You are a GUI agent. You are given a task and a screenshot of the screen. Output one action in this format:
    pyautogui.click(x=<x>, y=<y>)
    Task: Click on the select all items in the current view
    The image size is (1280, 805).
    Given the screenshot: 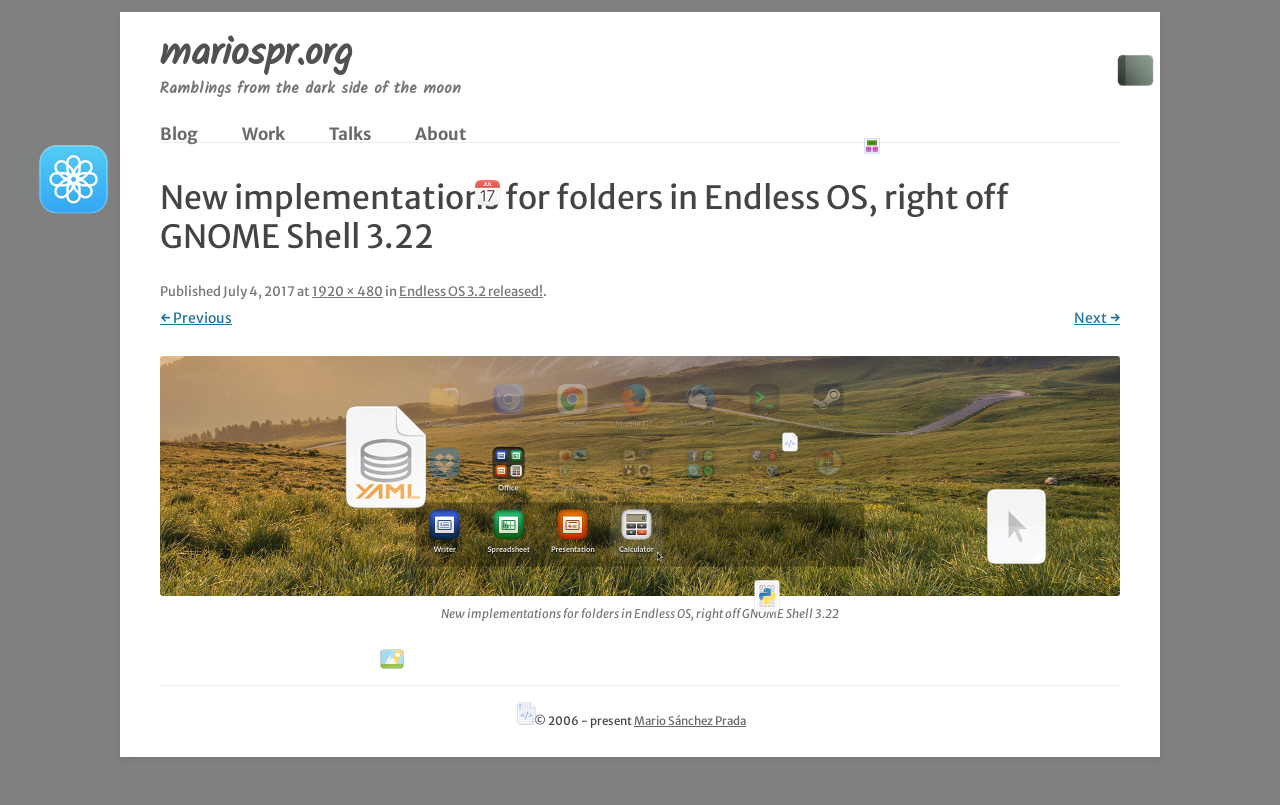 What is the action you would take?
    pyautogui.click(x=872, y=146)
    